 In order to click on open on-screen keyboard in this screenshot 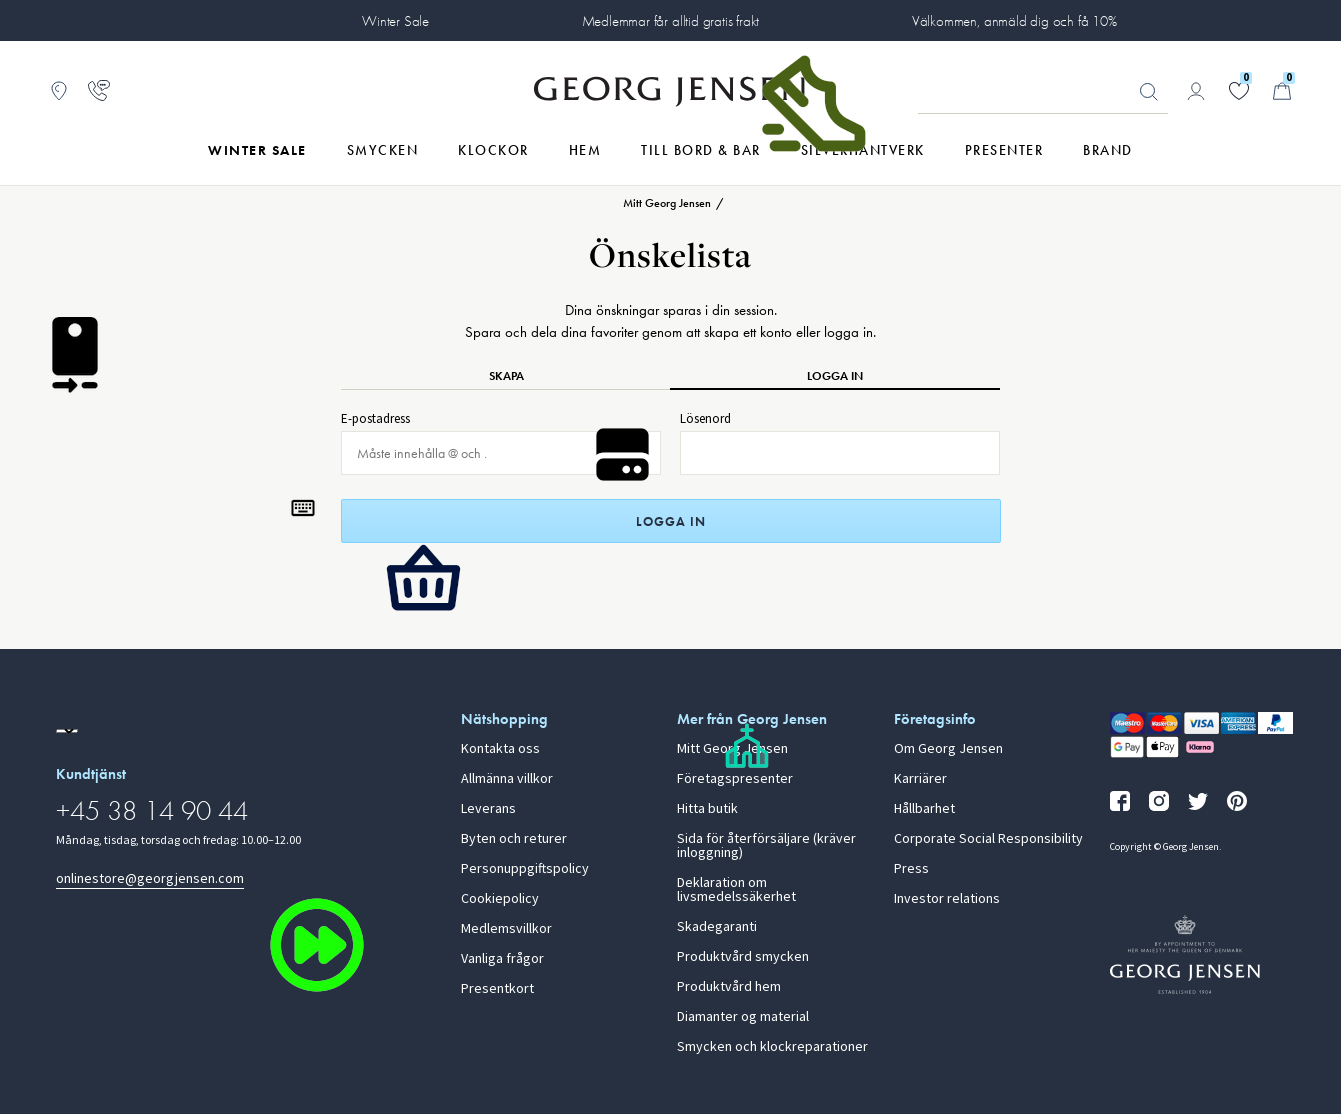, I will do `click(303, 508)`.